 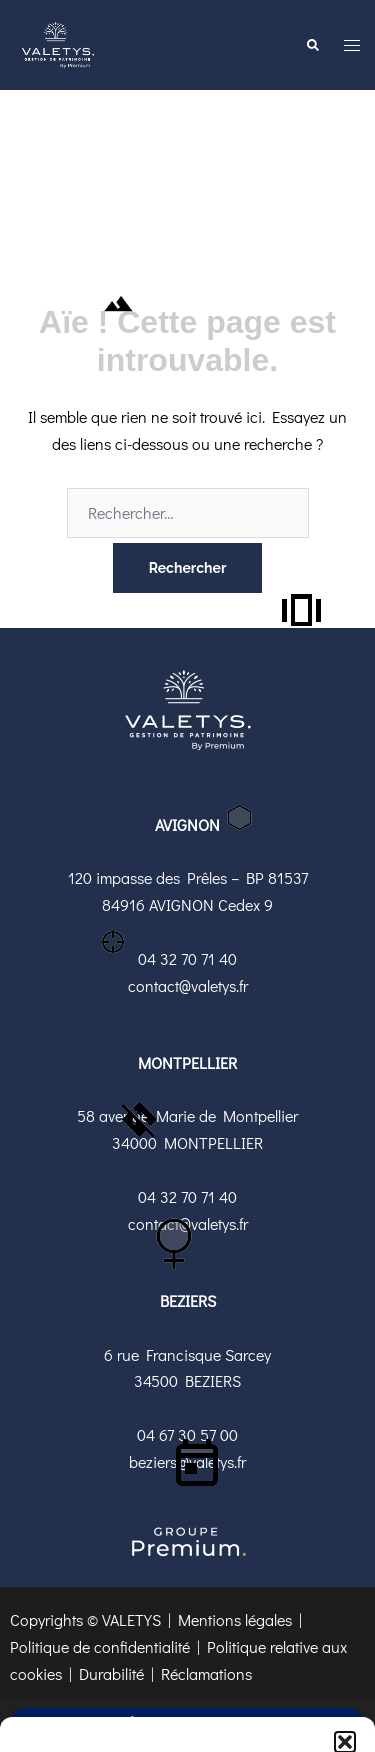 I want to click on view today's date or events, so click(x=197, y=1465).